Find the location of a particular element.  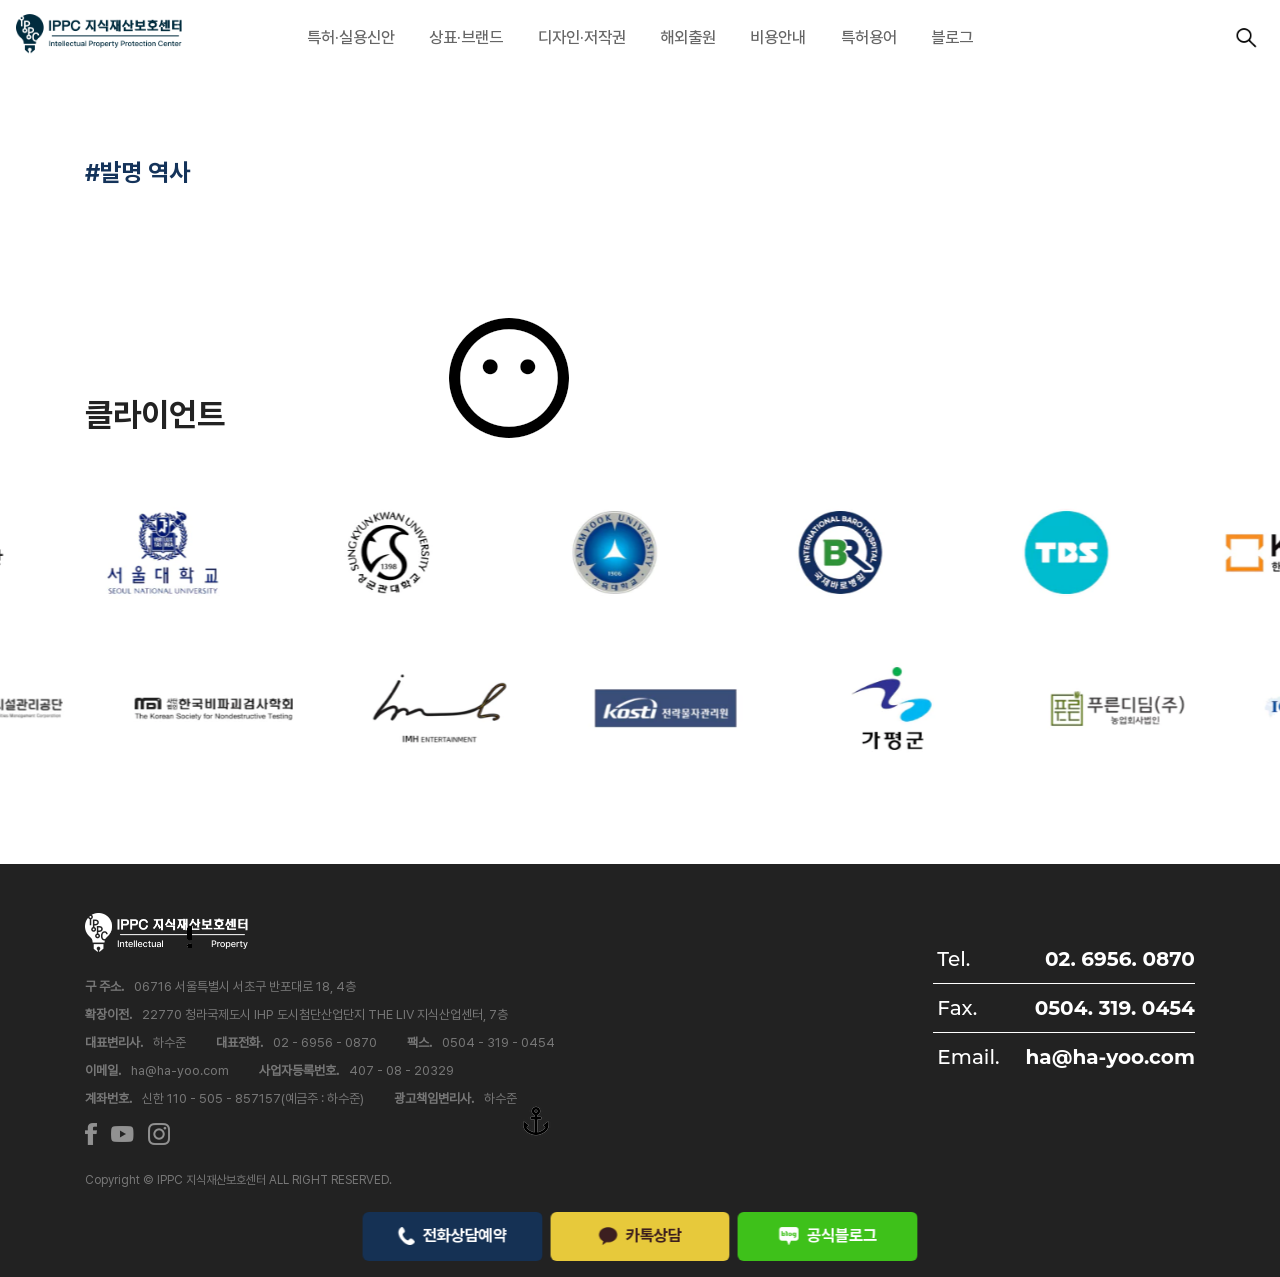

anchor a position or element in place is located at coordinates (536, 1121).